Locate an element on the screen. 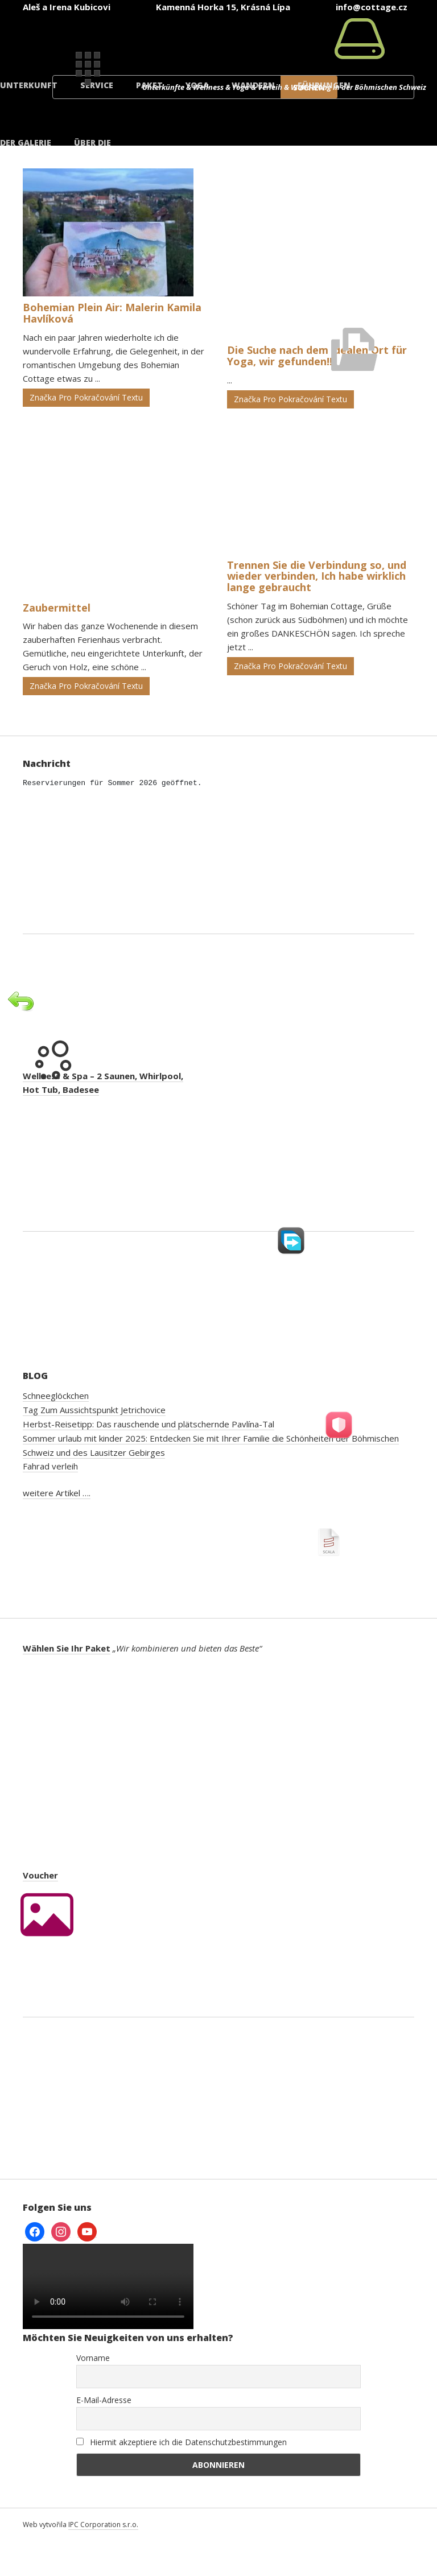  open gnome pie application launcher is located at coordinates (55, 1060).